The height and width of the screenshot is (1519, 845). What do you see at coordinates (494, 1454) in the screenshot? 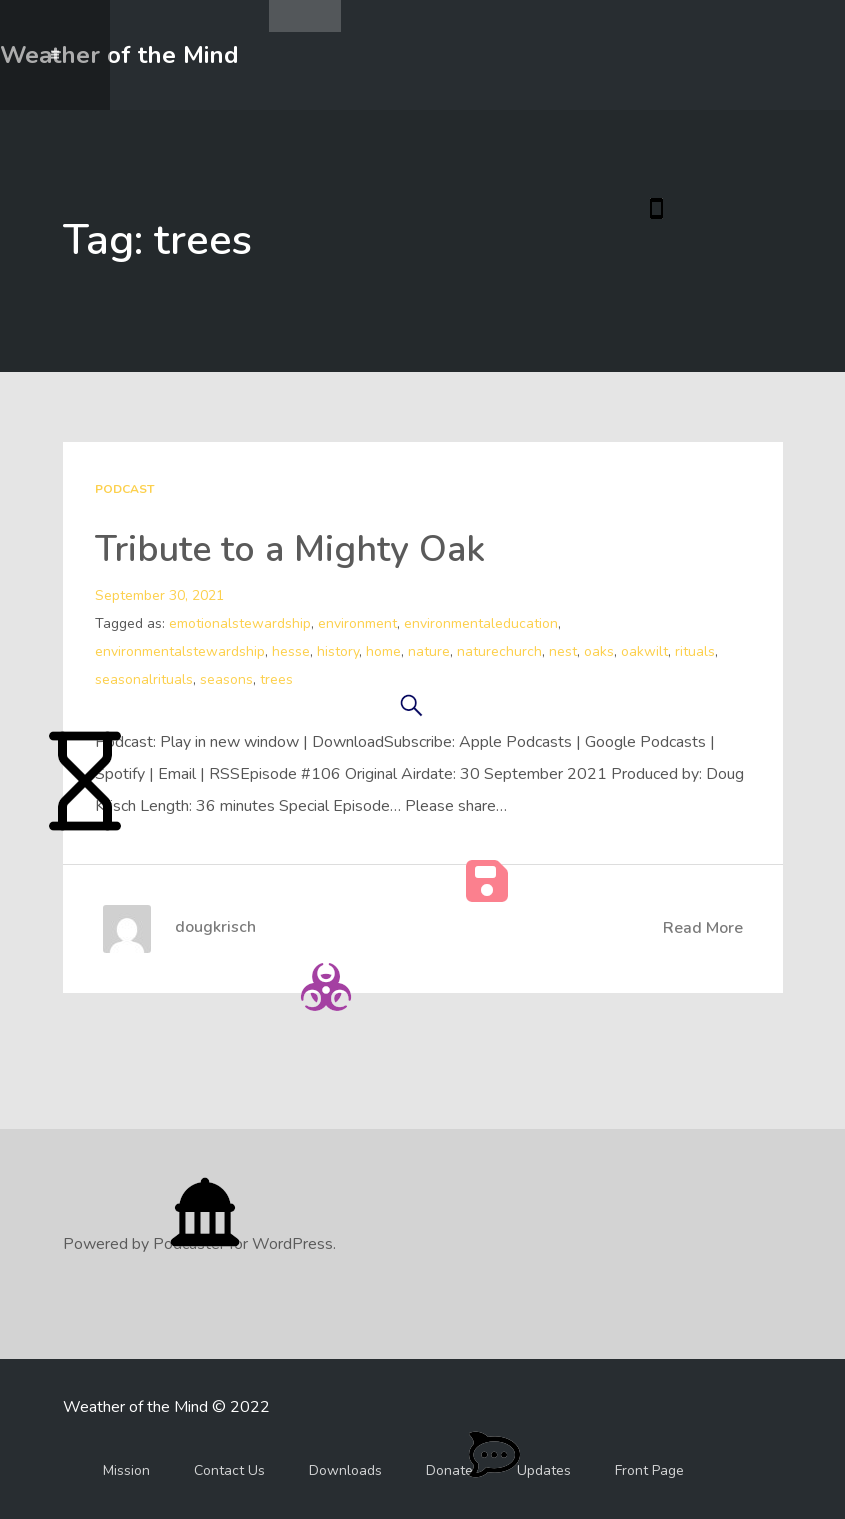
I see `open Rocket.Chat messaging app` at bounding box center [494, 1454].